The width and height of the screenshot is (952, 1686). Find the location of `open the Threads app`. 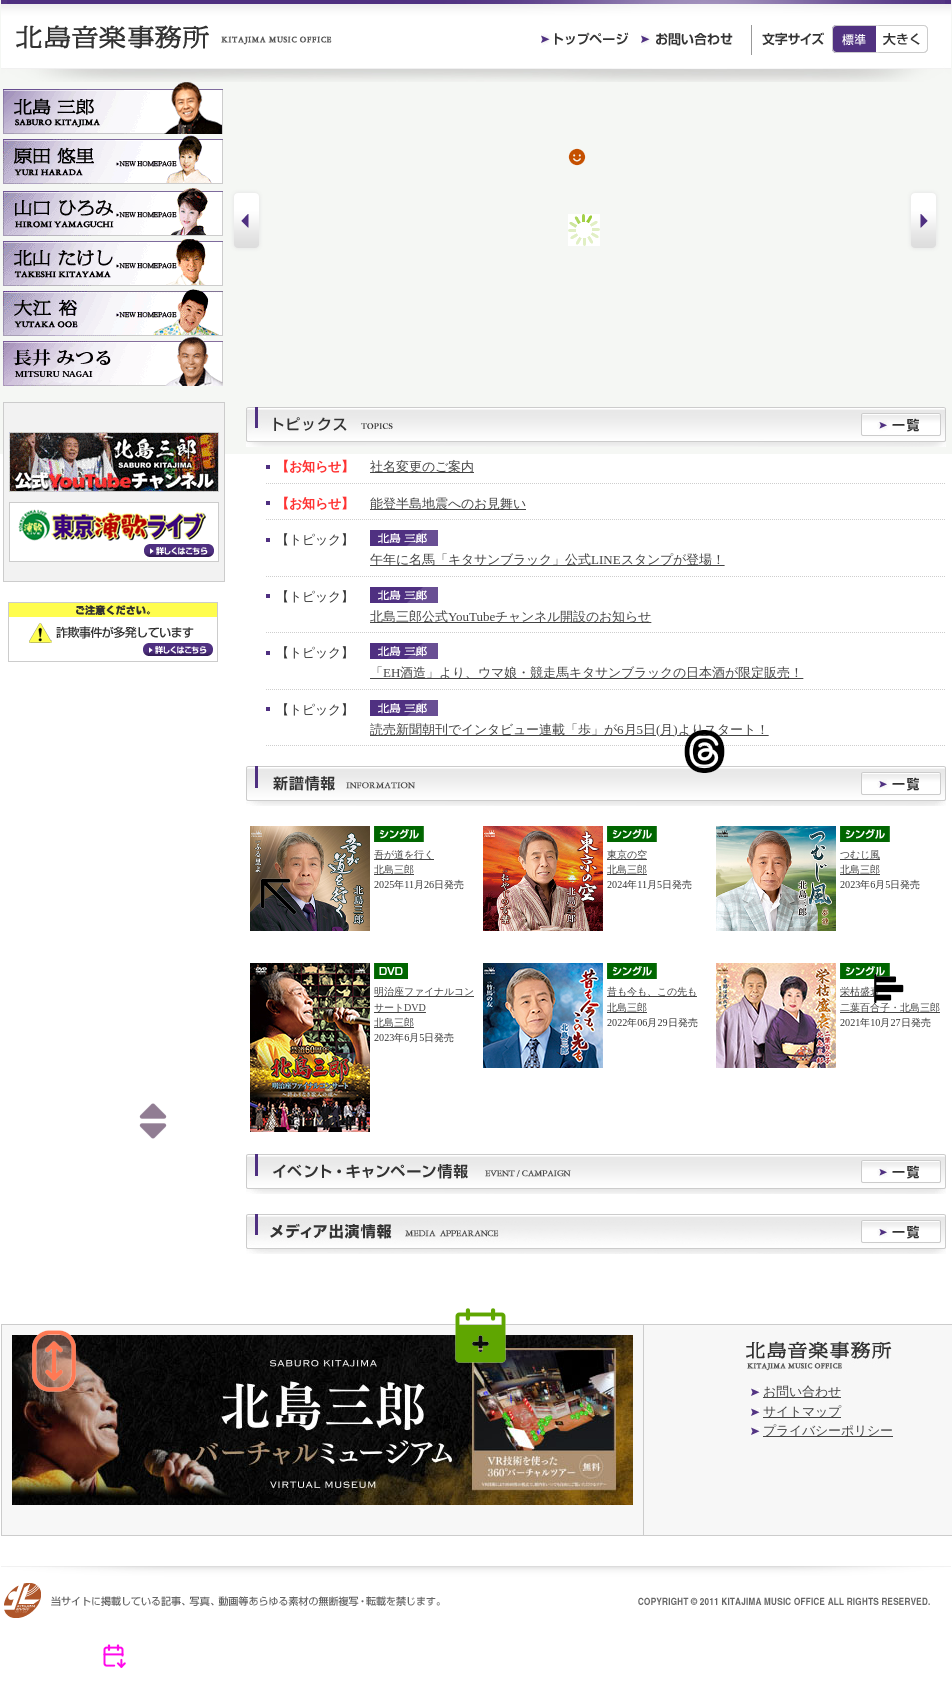

open the Threads app is located at coordinates (704, 751).